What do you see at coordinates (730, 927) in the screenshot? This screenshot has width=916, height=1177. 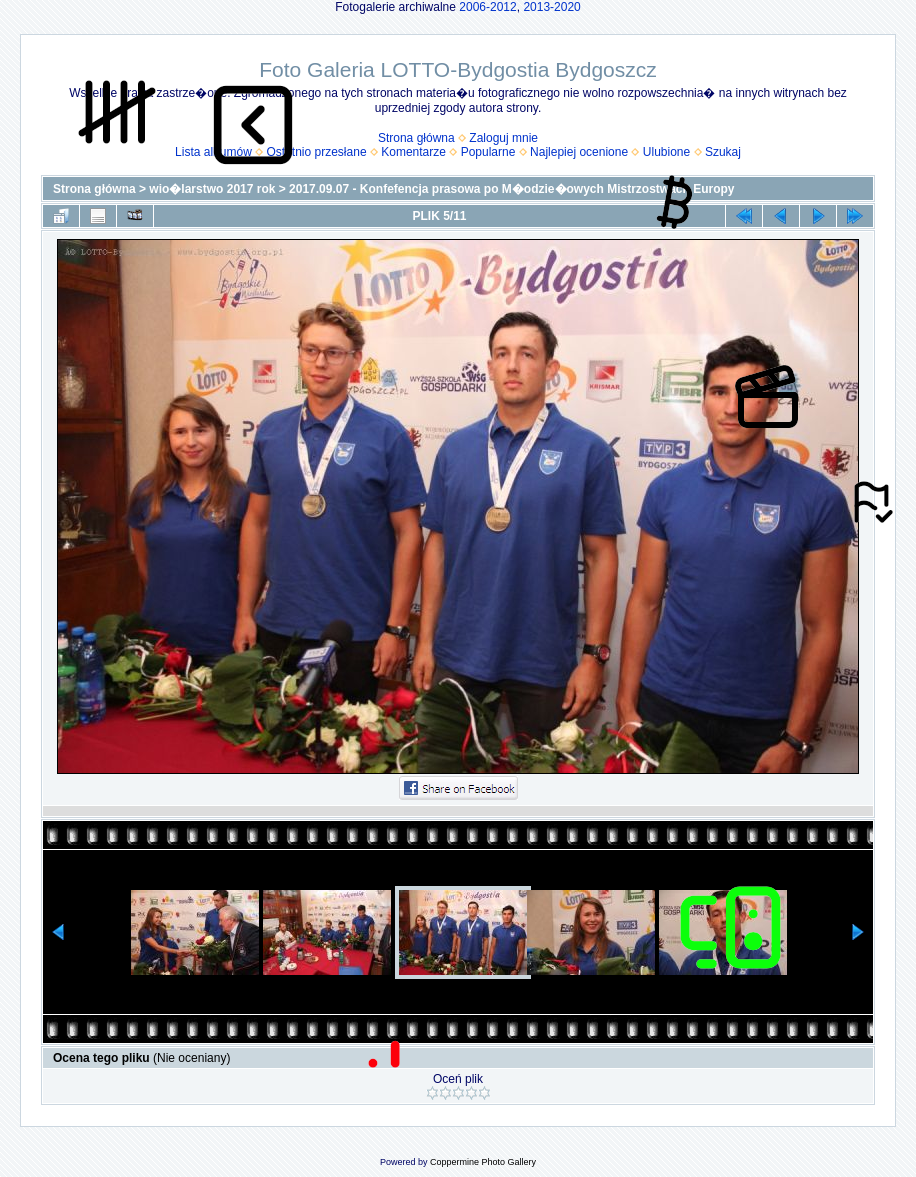 I see `access monitor and speaker settings` at bounding box center [730, 927].